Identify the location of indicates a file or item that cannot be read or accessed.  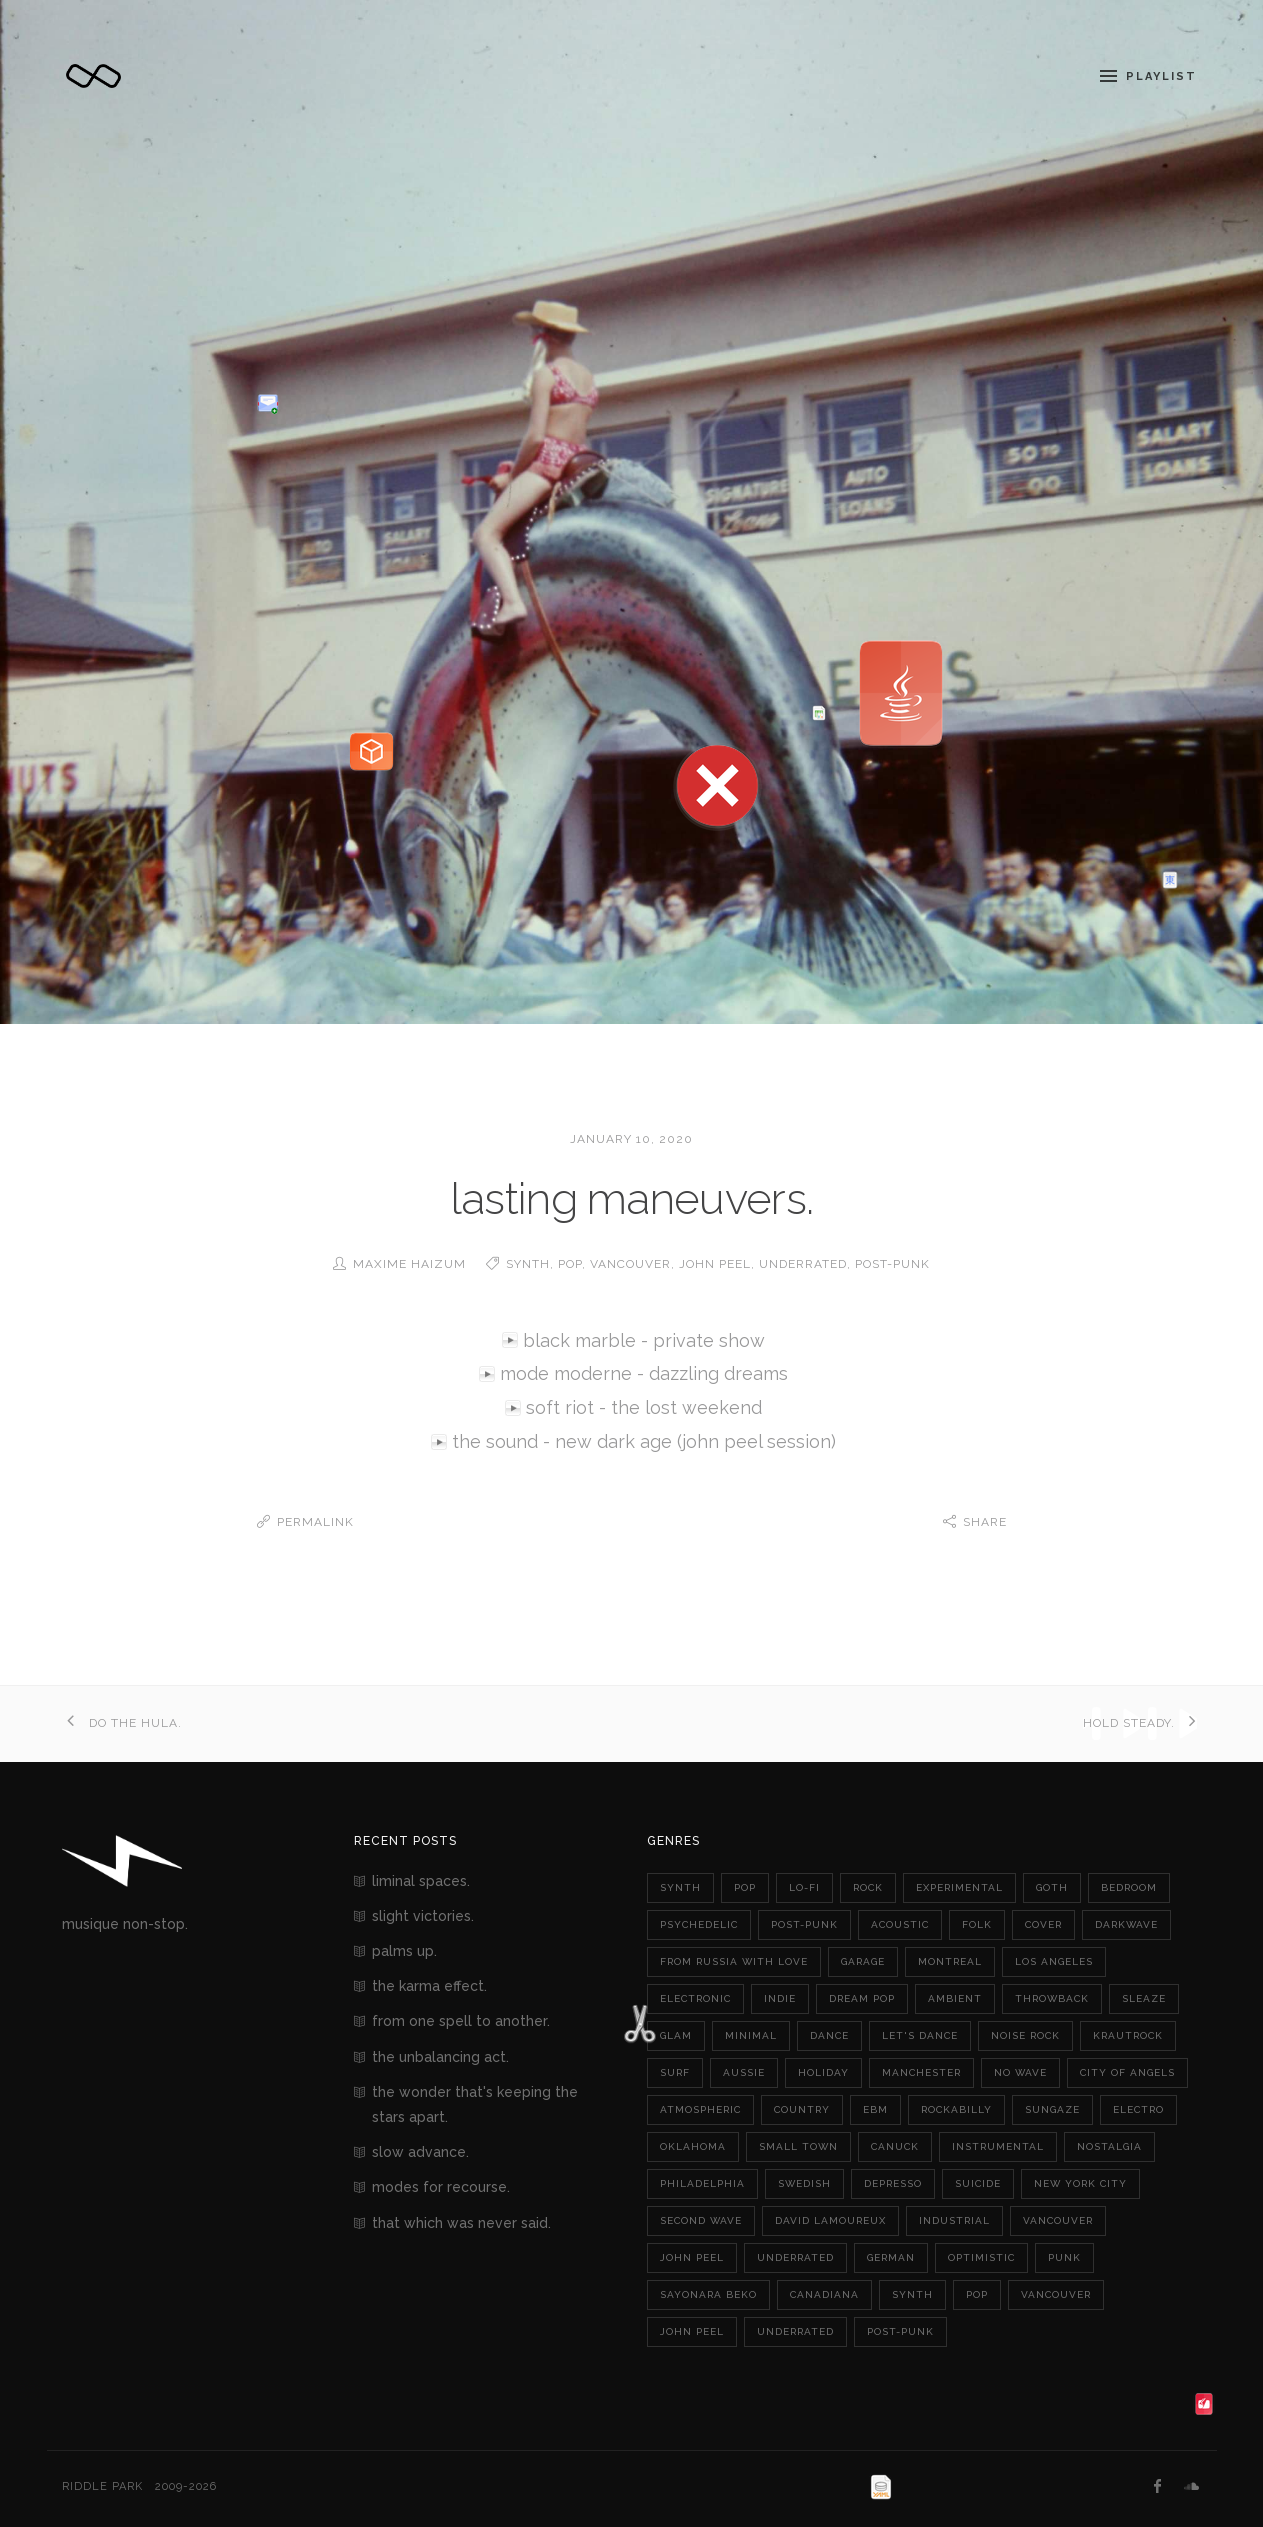
(717, 785).